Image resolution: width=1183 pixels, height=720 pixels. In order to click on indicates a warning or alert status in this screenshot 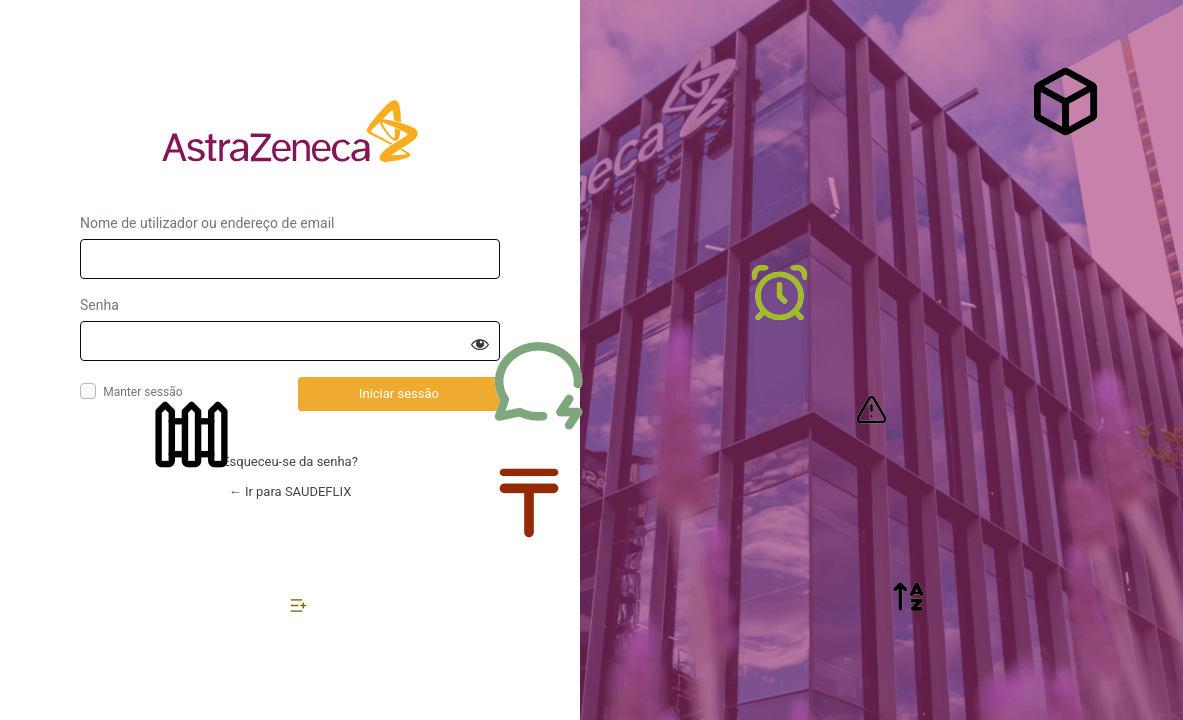, I will do `click(871, 409)`.